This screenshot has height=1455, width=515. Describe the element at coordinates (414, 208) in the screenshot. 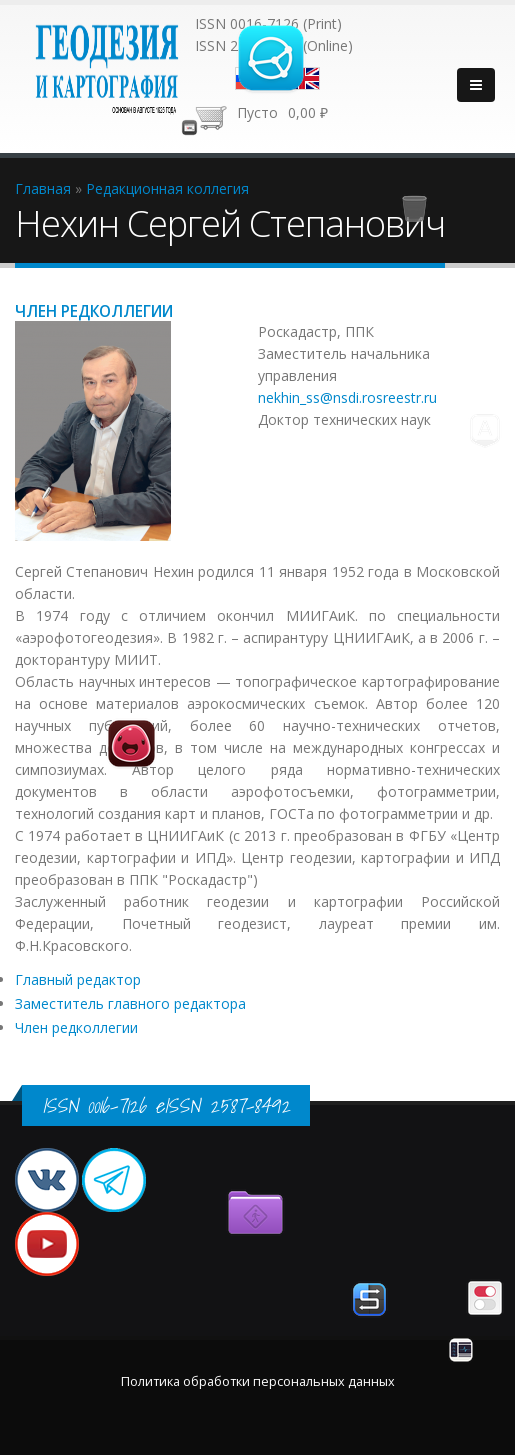

I see `open the trash to view deleted items` at that location.